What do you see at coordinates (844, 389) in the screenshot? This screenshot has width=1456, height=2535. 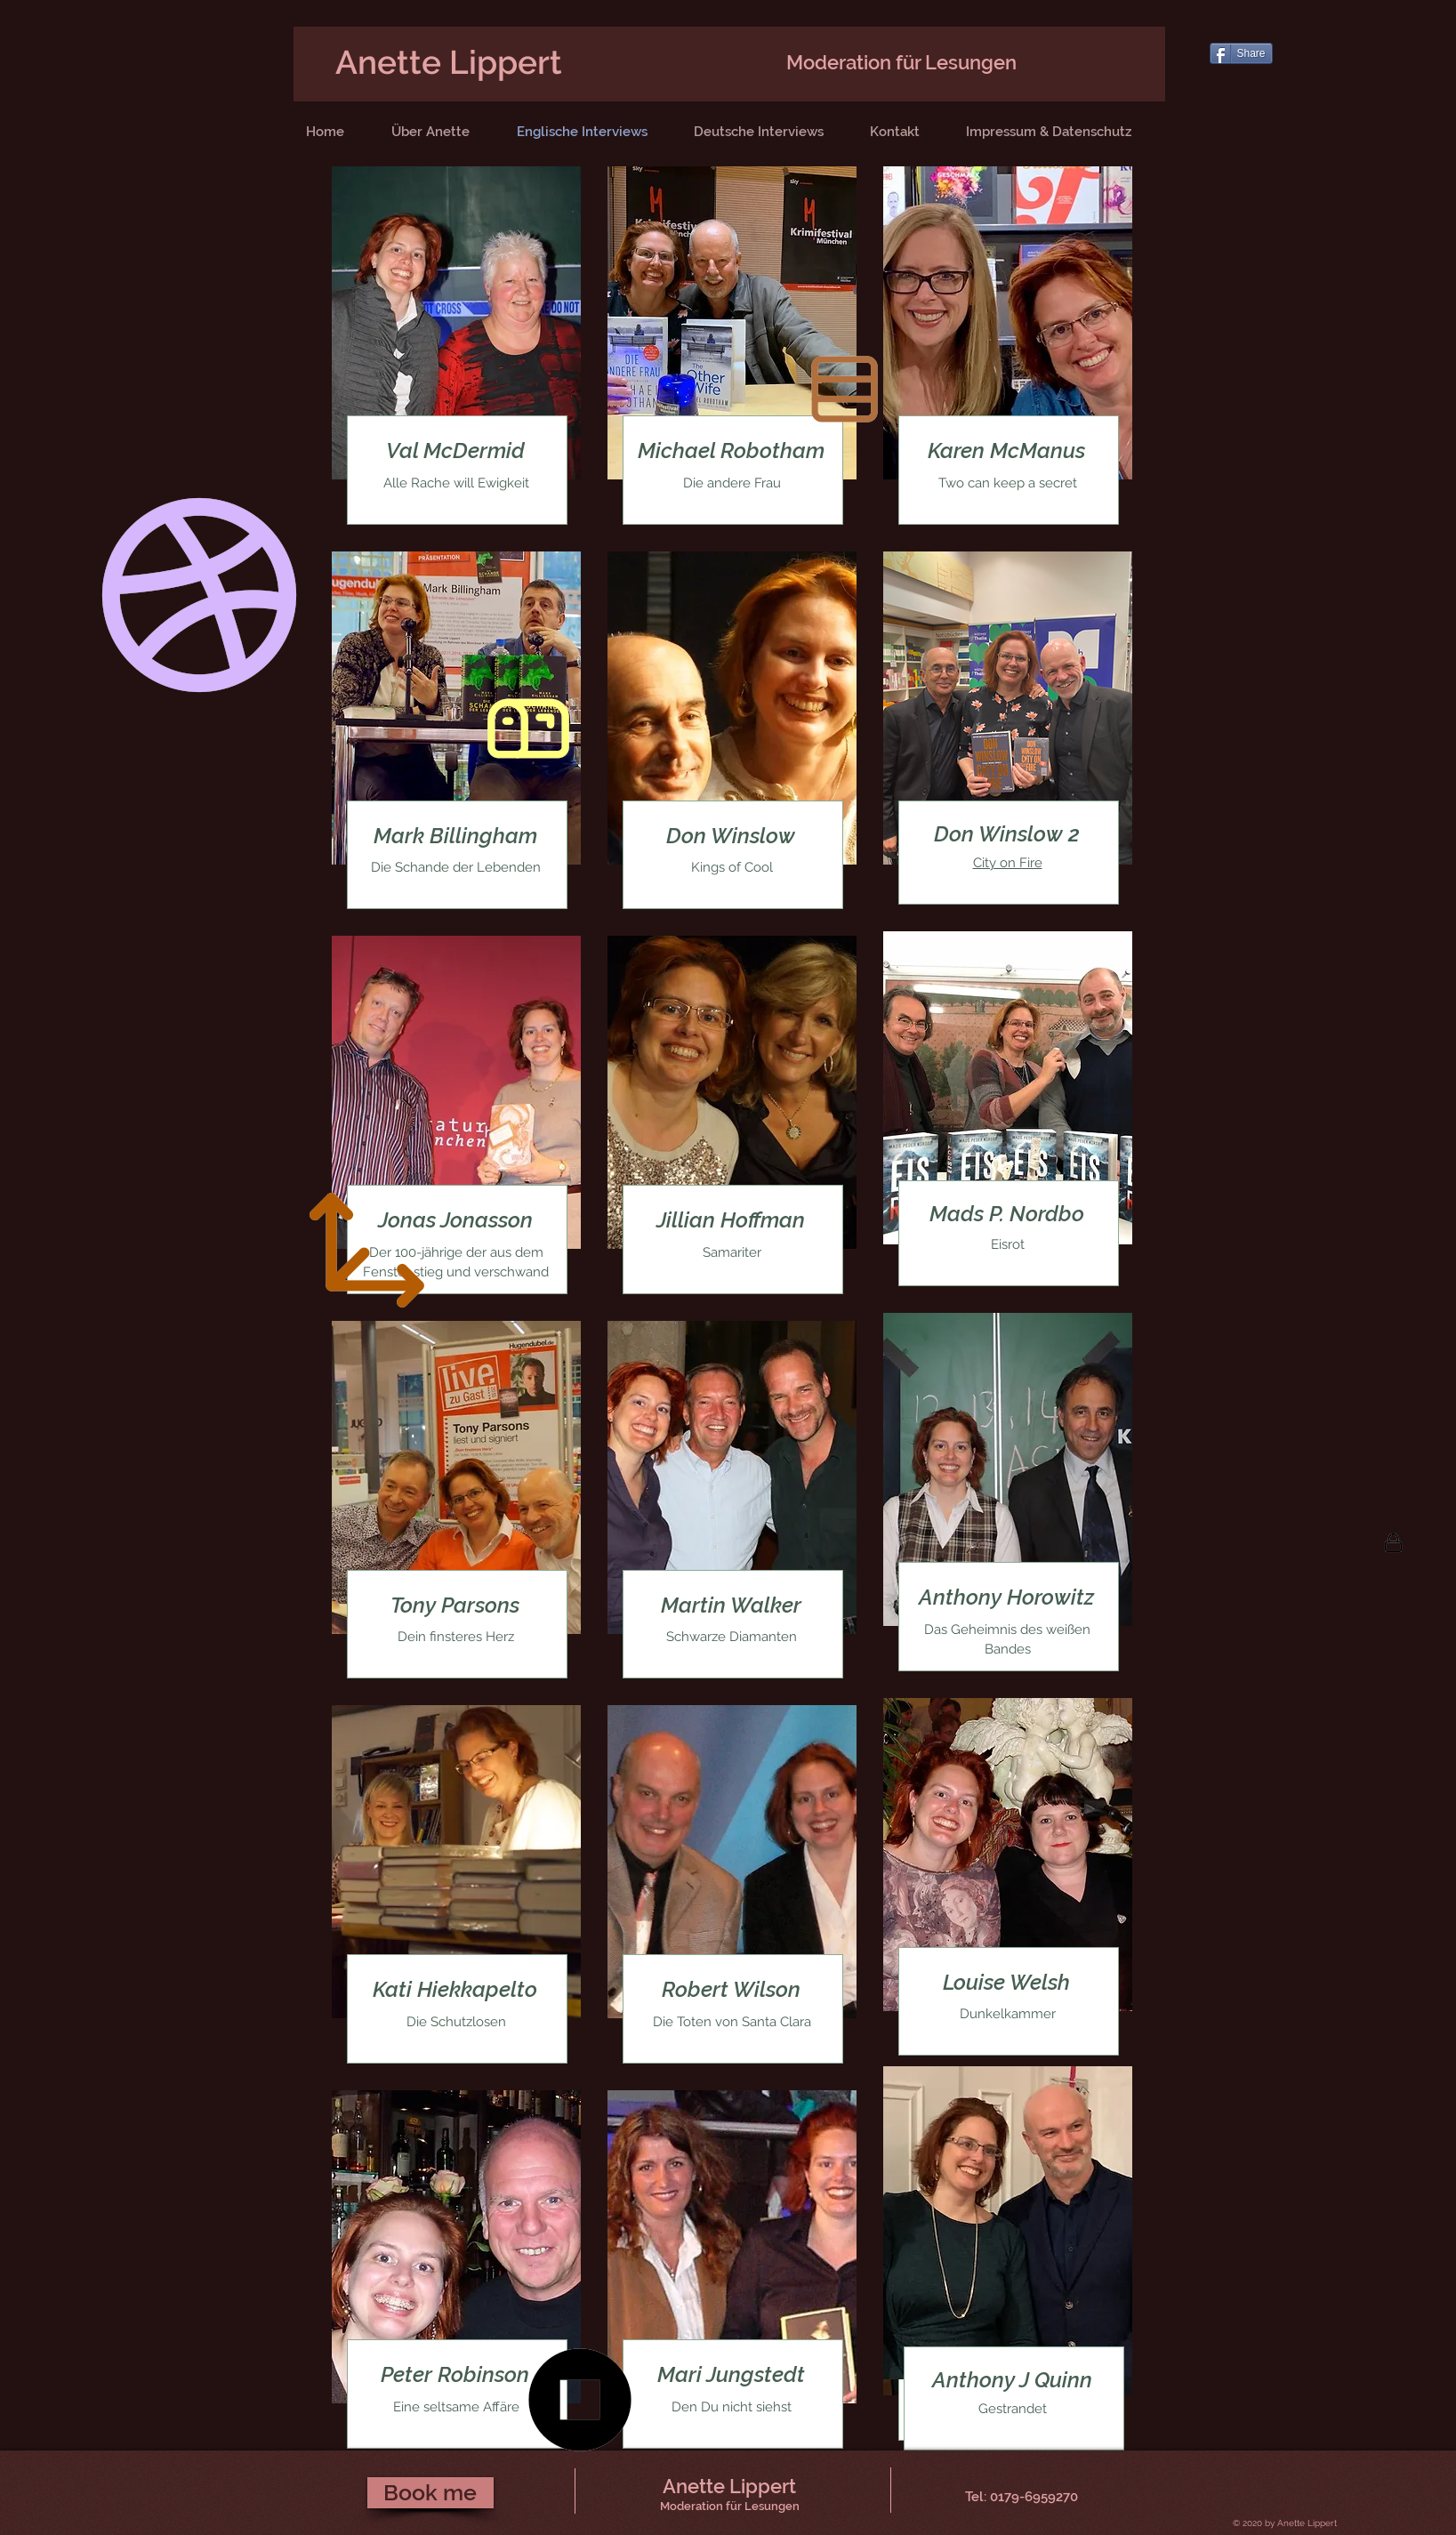 I see `switch to list view` at bounding box center [844, 389].